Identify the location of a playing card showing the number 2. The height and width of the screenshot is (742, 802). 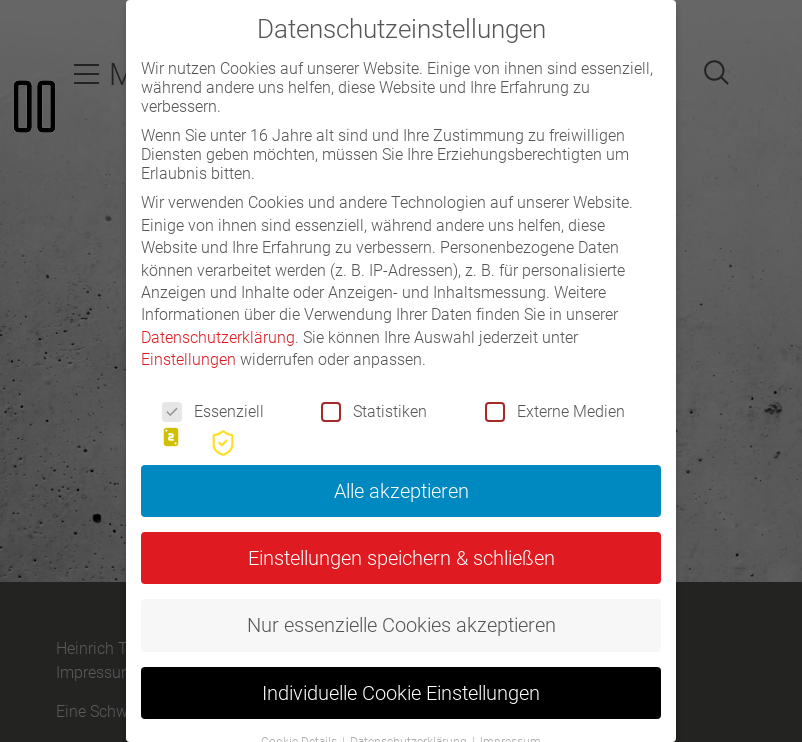
(171, 437).